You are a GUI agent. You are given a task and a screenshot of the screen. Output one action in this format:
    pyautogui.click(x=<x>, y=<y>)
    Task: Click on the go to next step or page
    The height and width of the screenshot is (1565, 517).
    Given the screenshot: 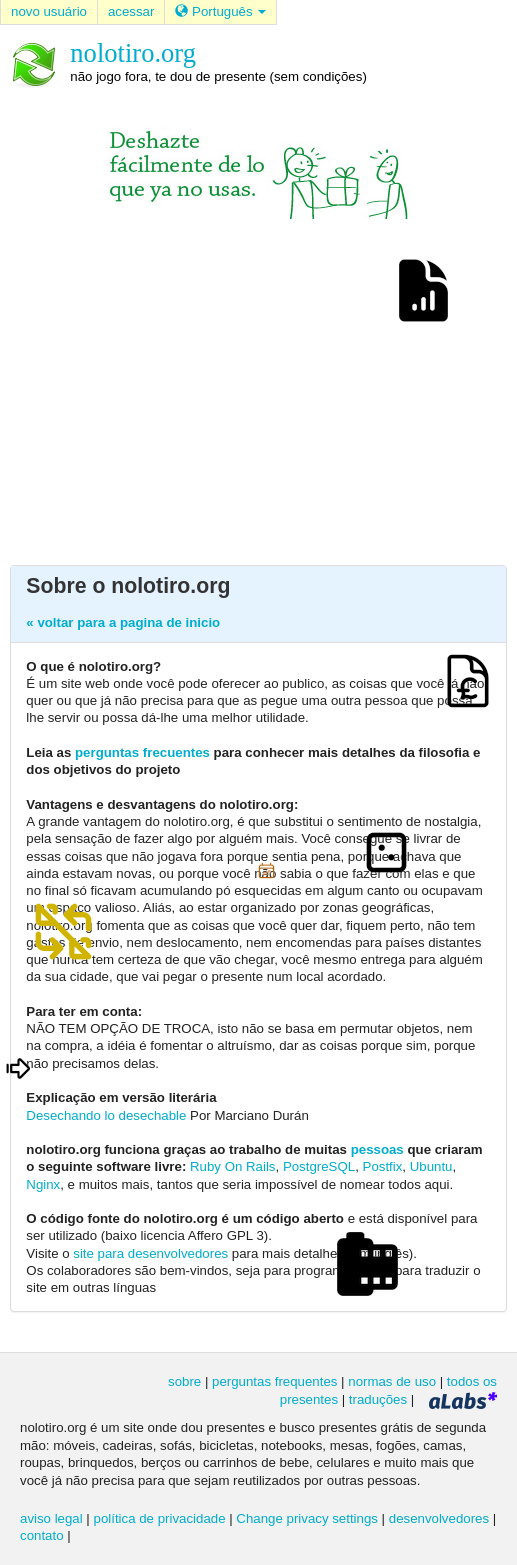 What is the action you would take?
    pyautogui.click(x=18, y=1068)
    